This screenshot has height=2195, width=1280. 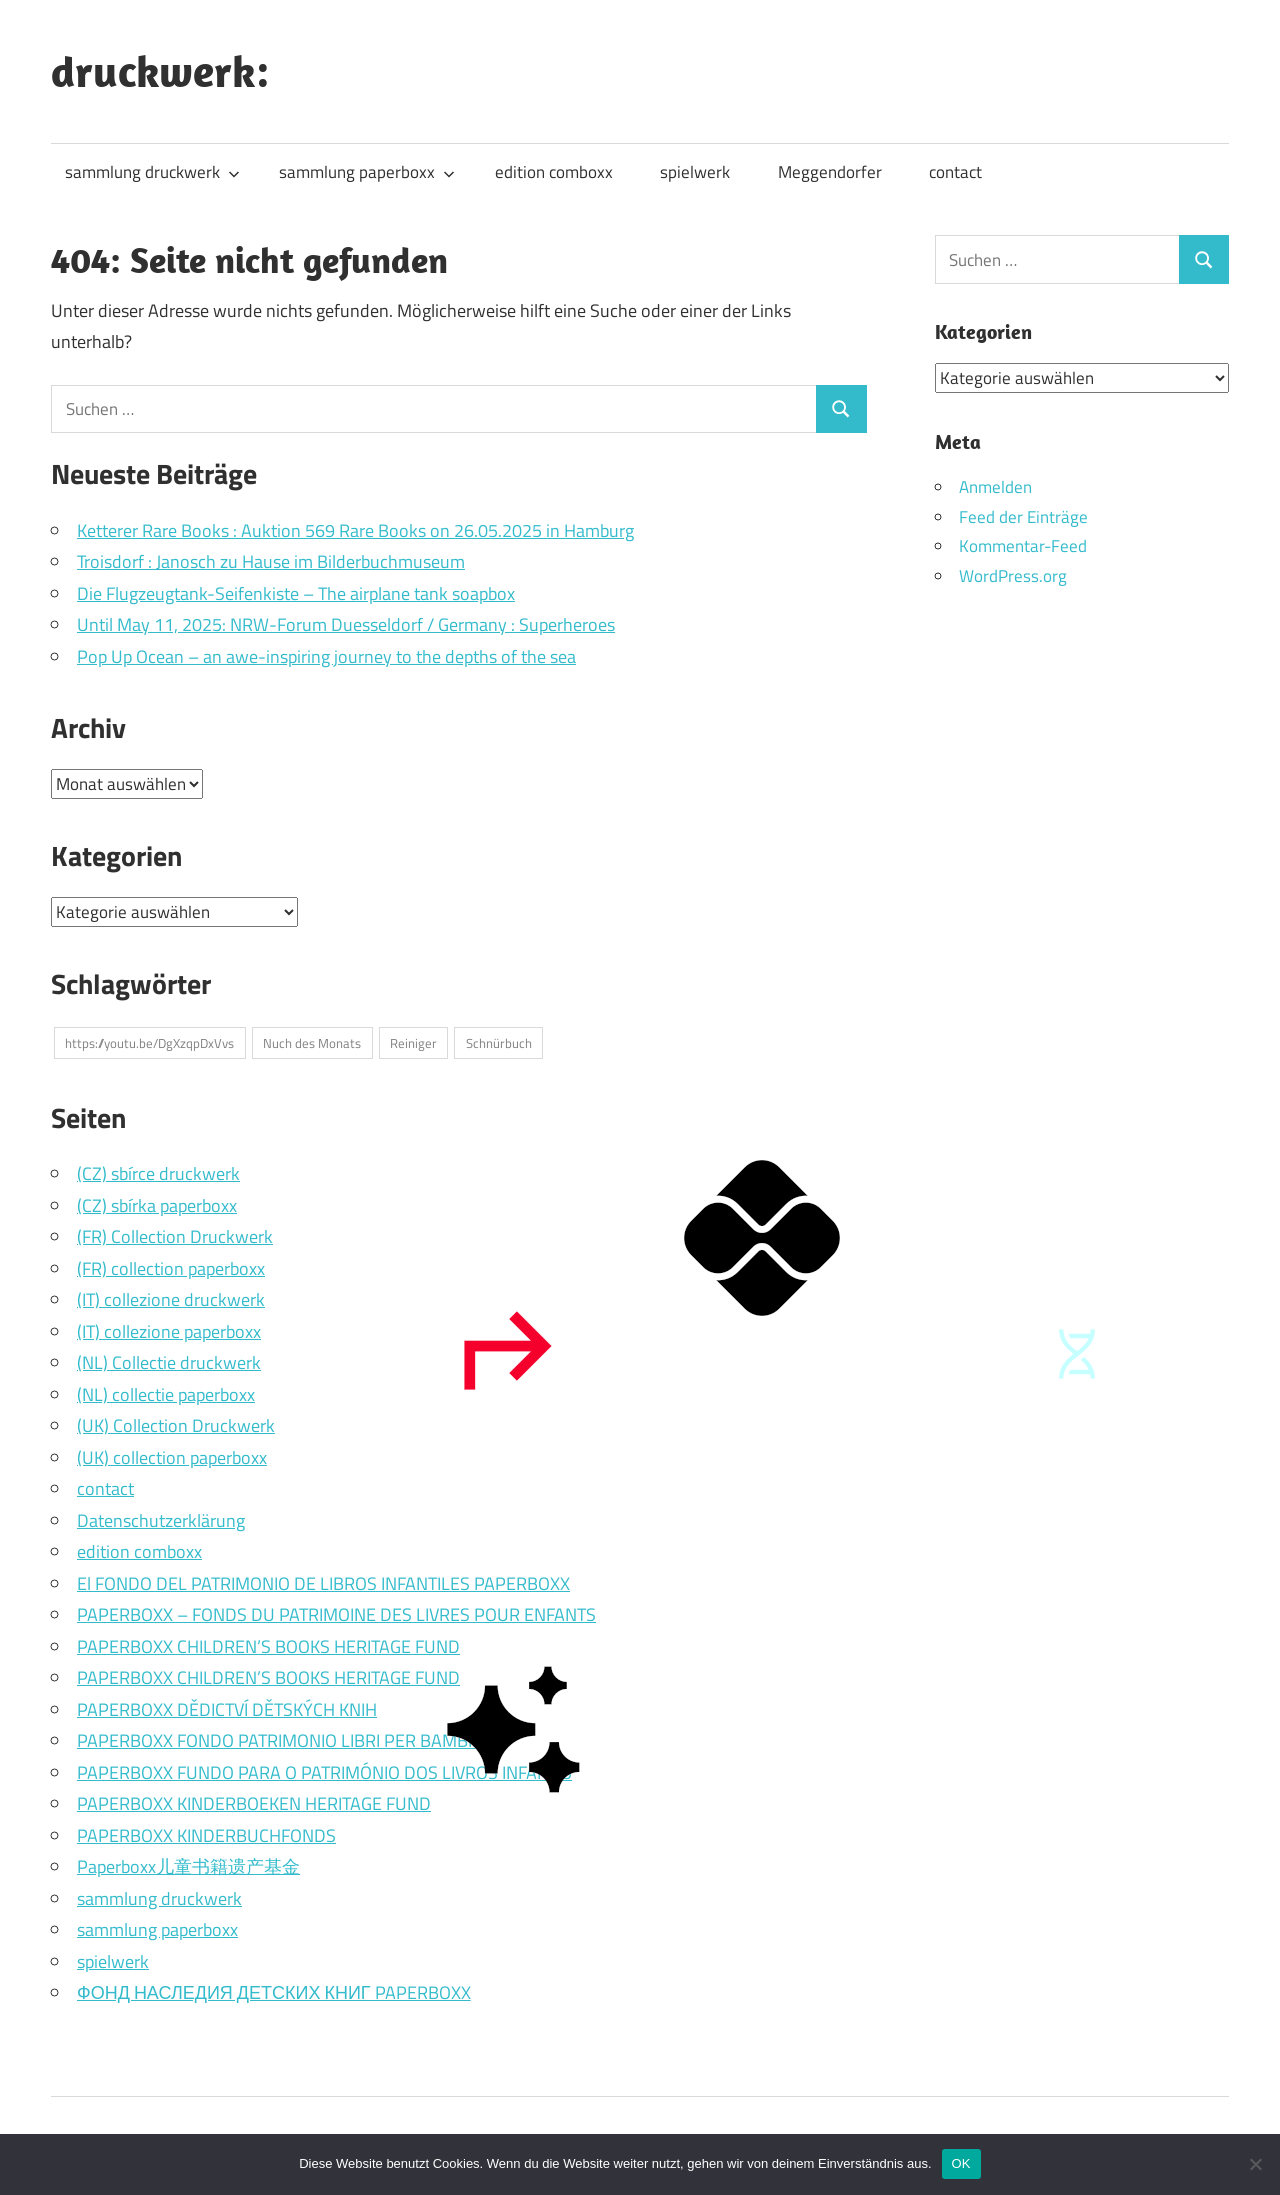 What do you see at coordinates (1077, 1354) in the screenshot?
I see `access genetics or DNA-related information` at bounding box center [1077, 1354].